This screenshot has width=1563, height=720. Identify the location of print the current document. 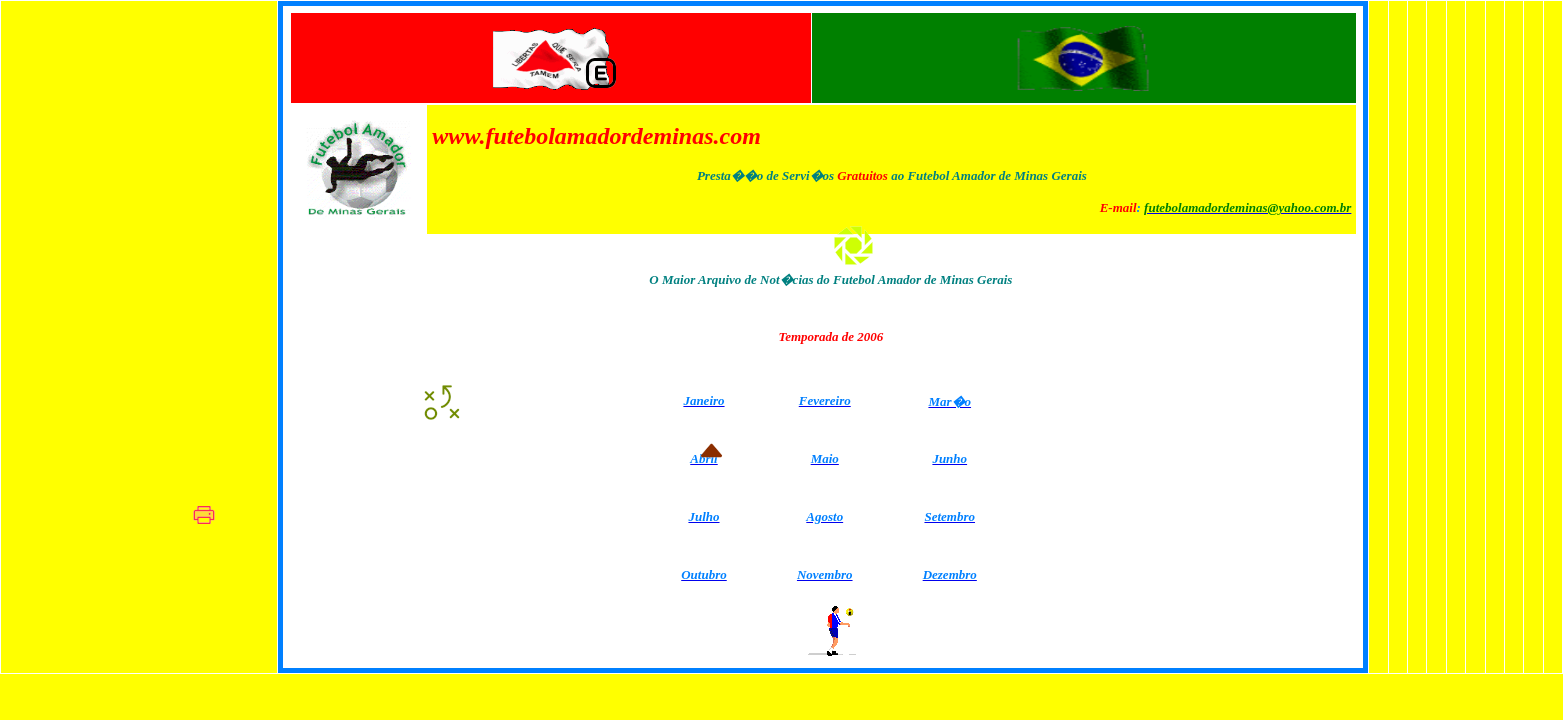
(204, 515).